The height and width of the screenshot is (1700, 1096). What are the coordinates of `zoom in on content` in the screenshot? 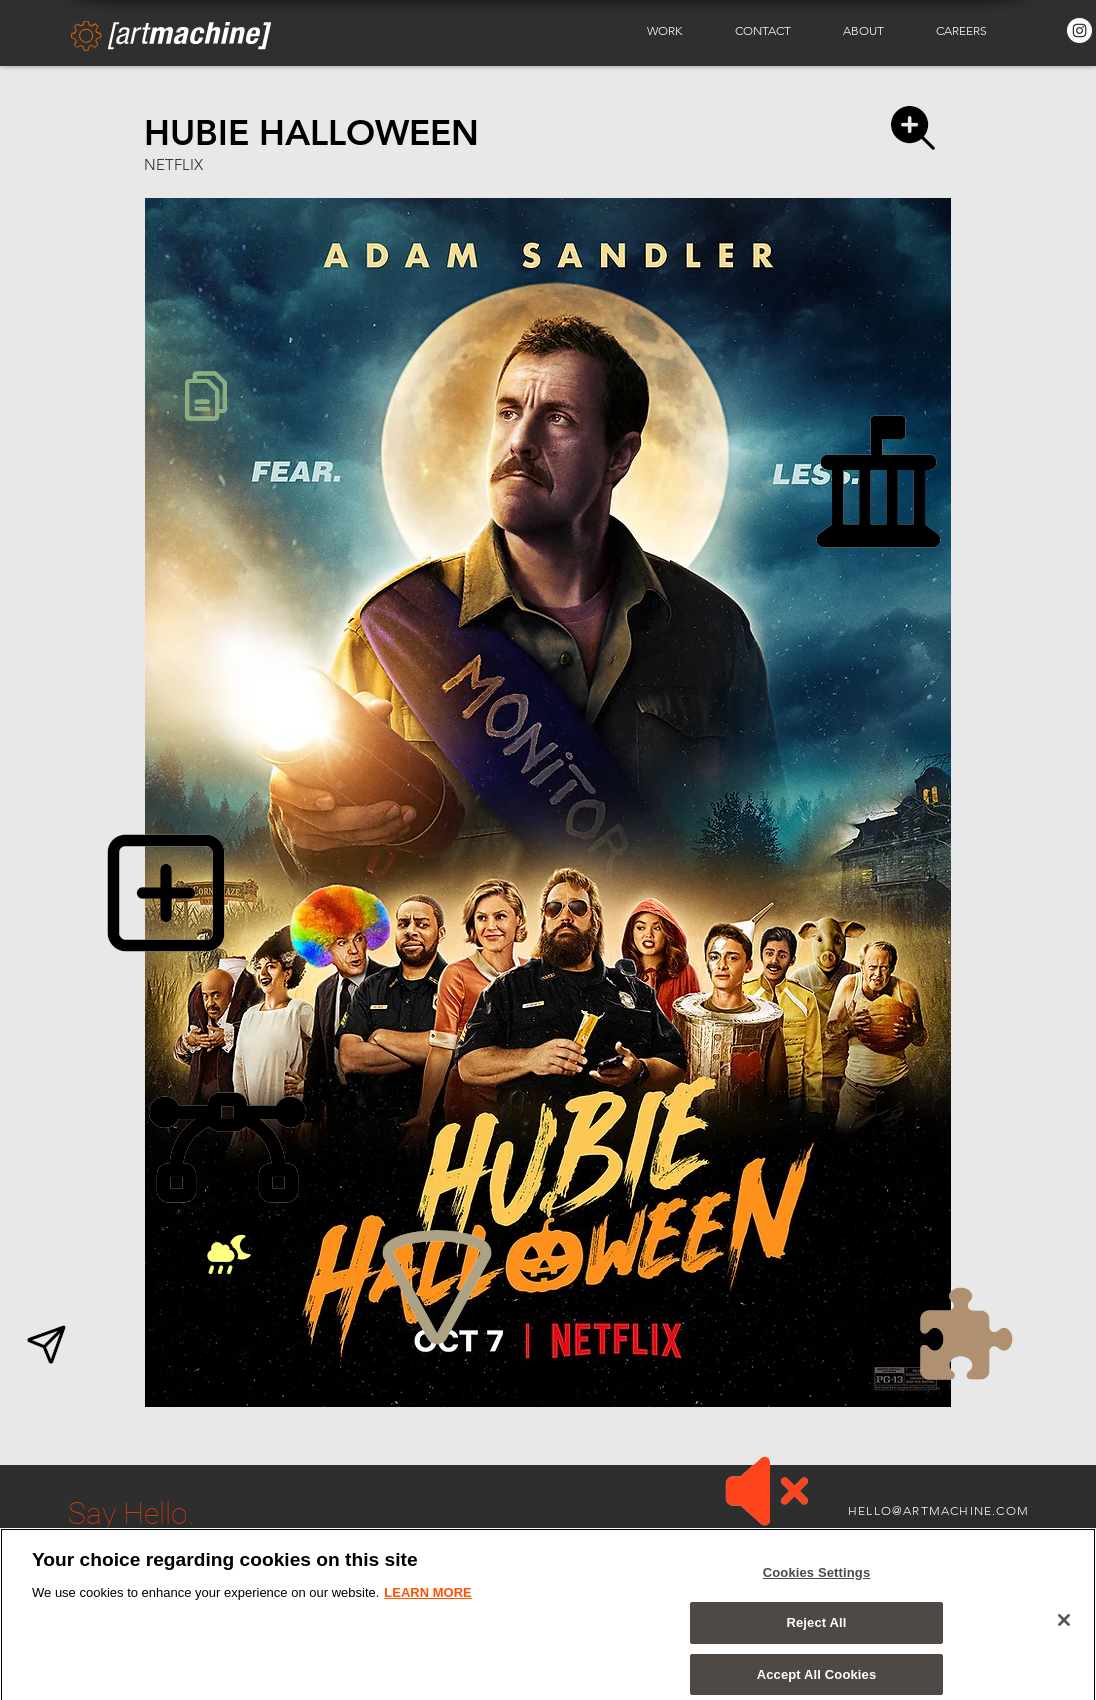 It's located at (913, 128).